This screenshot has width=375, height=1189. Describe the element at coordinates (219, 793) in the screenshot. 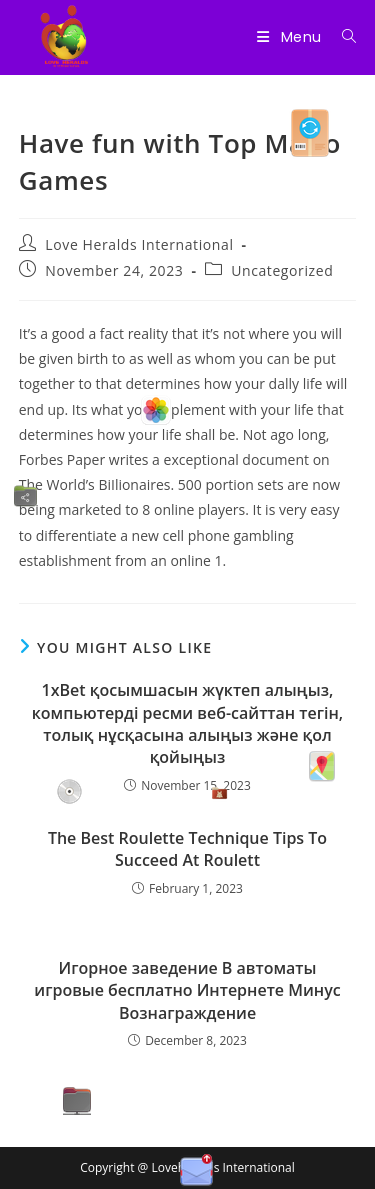

I see `folder for storing historical Japanese or shogun-themed content` at that location.